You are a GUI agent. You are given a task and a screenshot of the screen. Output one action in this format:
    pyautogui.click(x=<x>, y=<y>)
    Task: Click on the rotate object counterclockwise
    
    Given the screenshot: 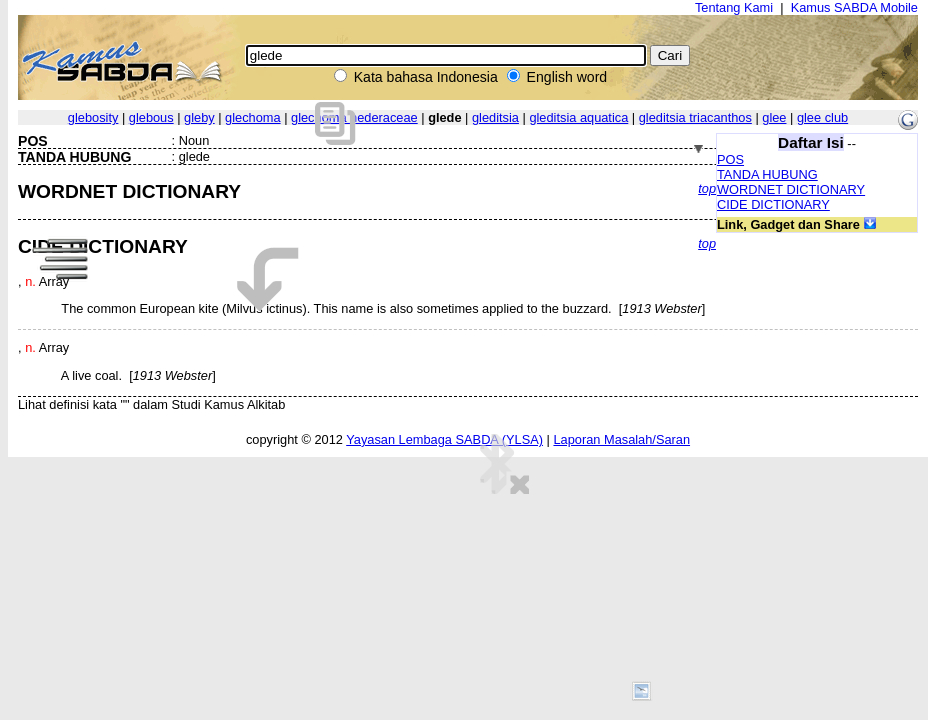 What is the action you would take?
    pyautogui.click(x=270, y=275)
    